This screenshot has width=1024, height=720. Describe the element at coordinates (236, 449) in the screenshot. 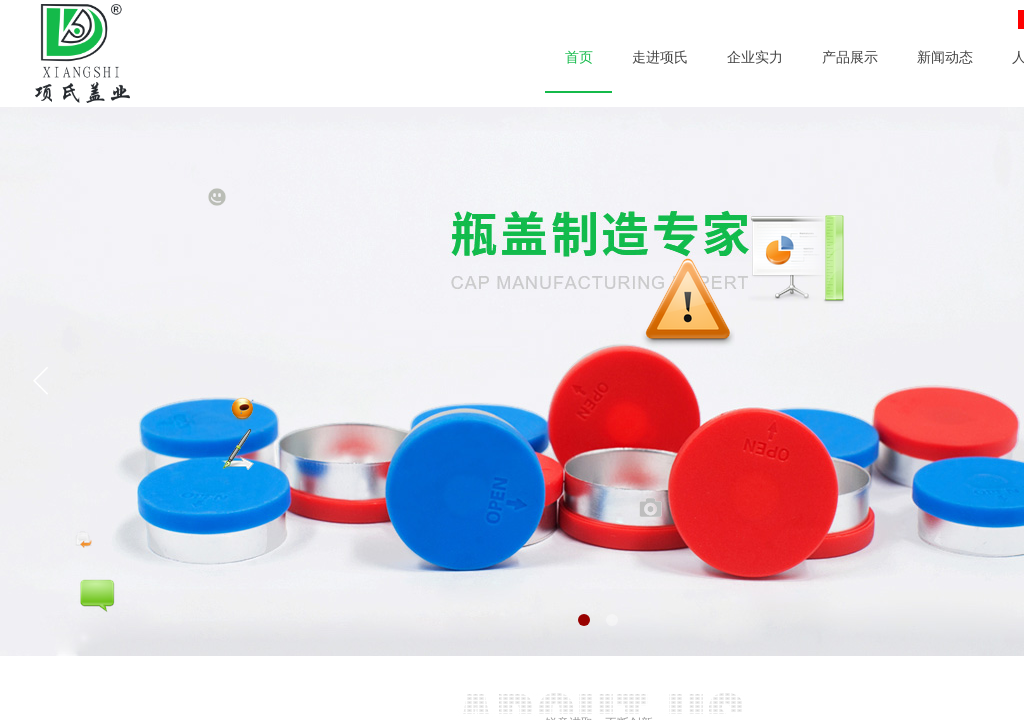

I see `set text direction to left-to-right` at that location.